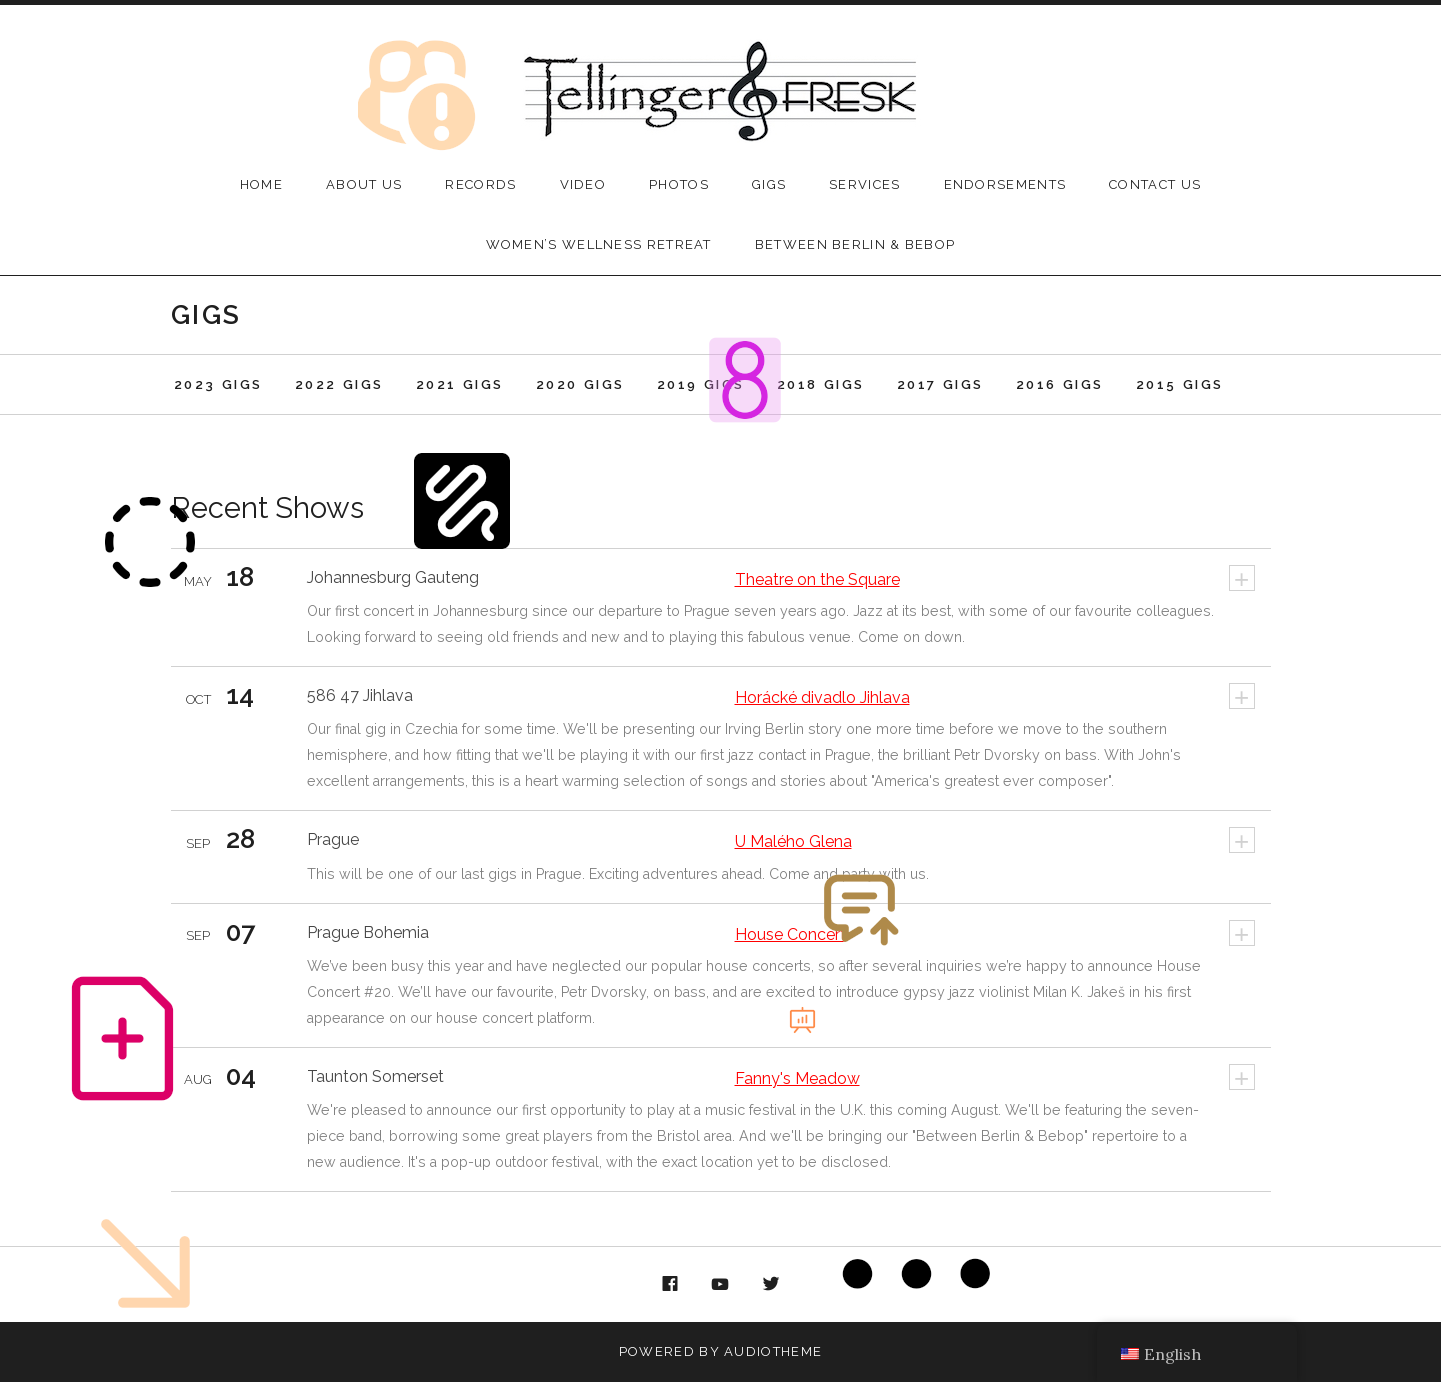 Image resolution: width=1441 pixels, height=1382 pixels. What do you see at coordinates (122, 1038) in the screenshot?
I see `add a new file` at bounding box center [122, 1038].